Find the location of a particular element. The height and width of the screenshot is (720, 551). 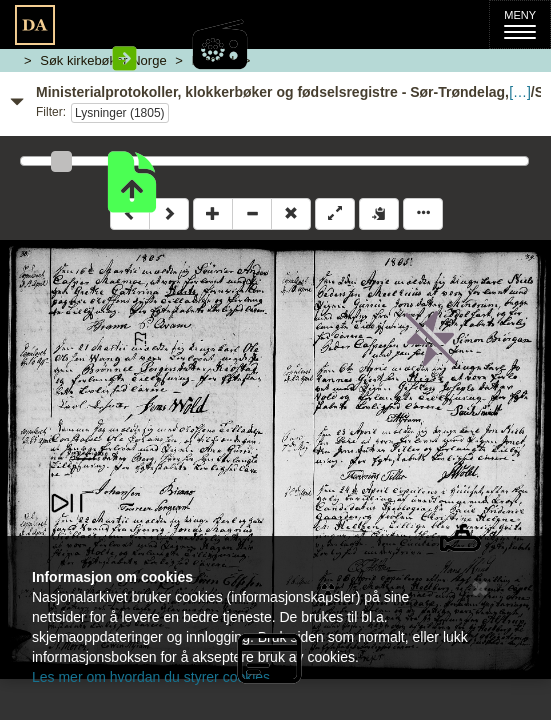

open radio or audio streaming is located at coordinates (220, 44).